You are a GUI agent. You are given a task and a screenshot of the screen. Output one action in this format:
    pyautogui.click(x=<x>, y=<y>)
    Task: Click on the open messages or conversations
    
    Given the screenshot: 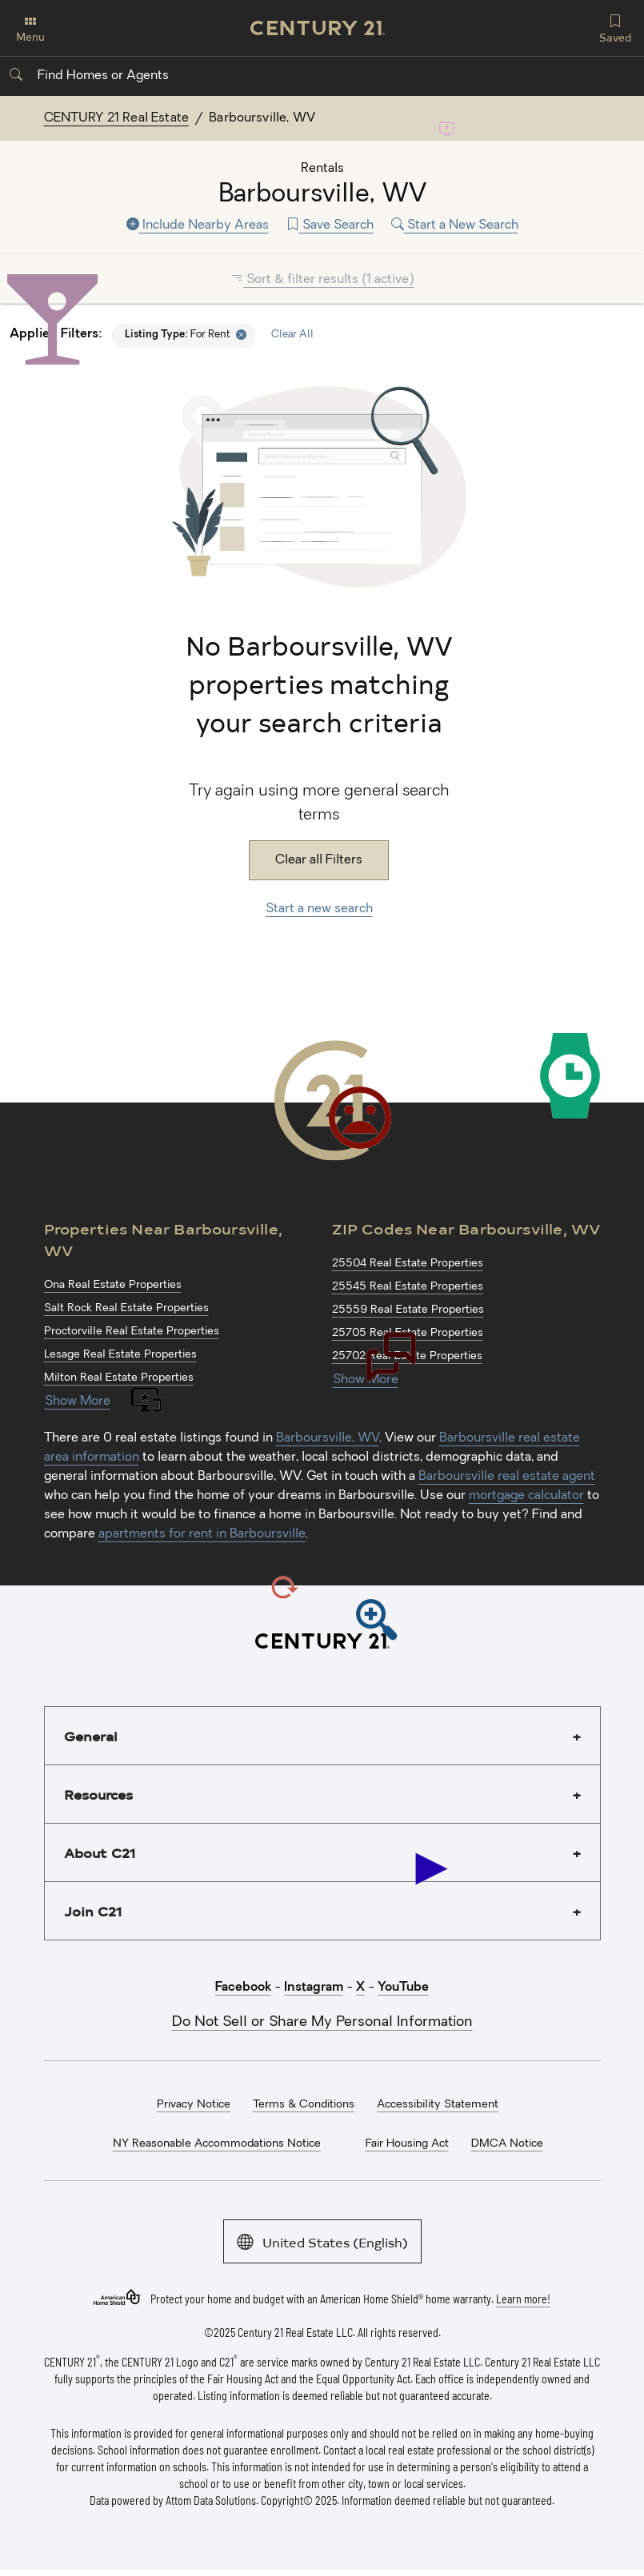 What is the action you would take?
    pyautogui.click(x=391, y=1357)
    